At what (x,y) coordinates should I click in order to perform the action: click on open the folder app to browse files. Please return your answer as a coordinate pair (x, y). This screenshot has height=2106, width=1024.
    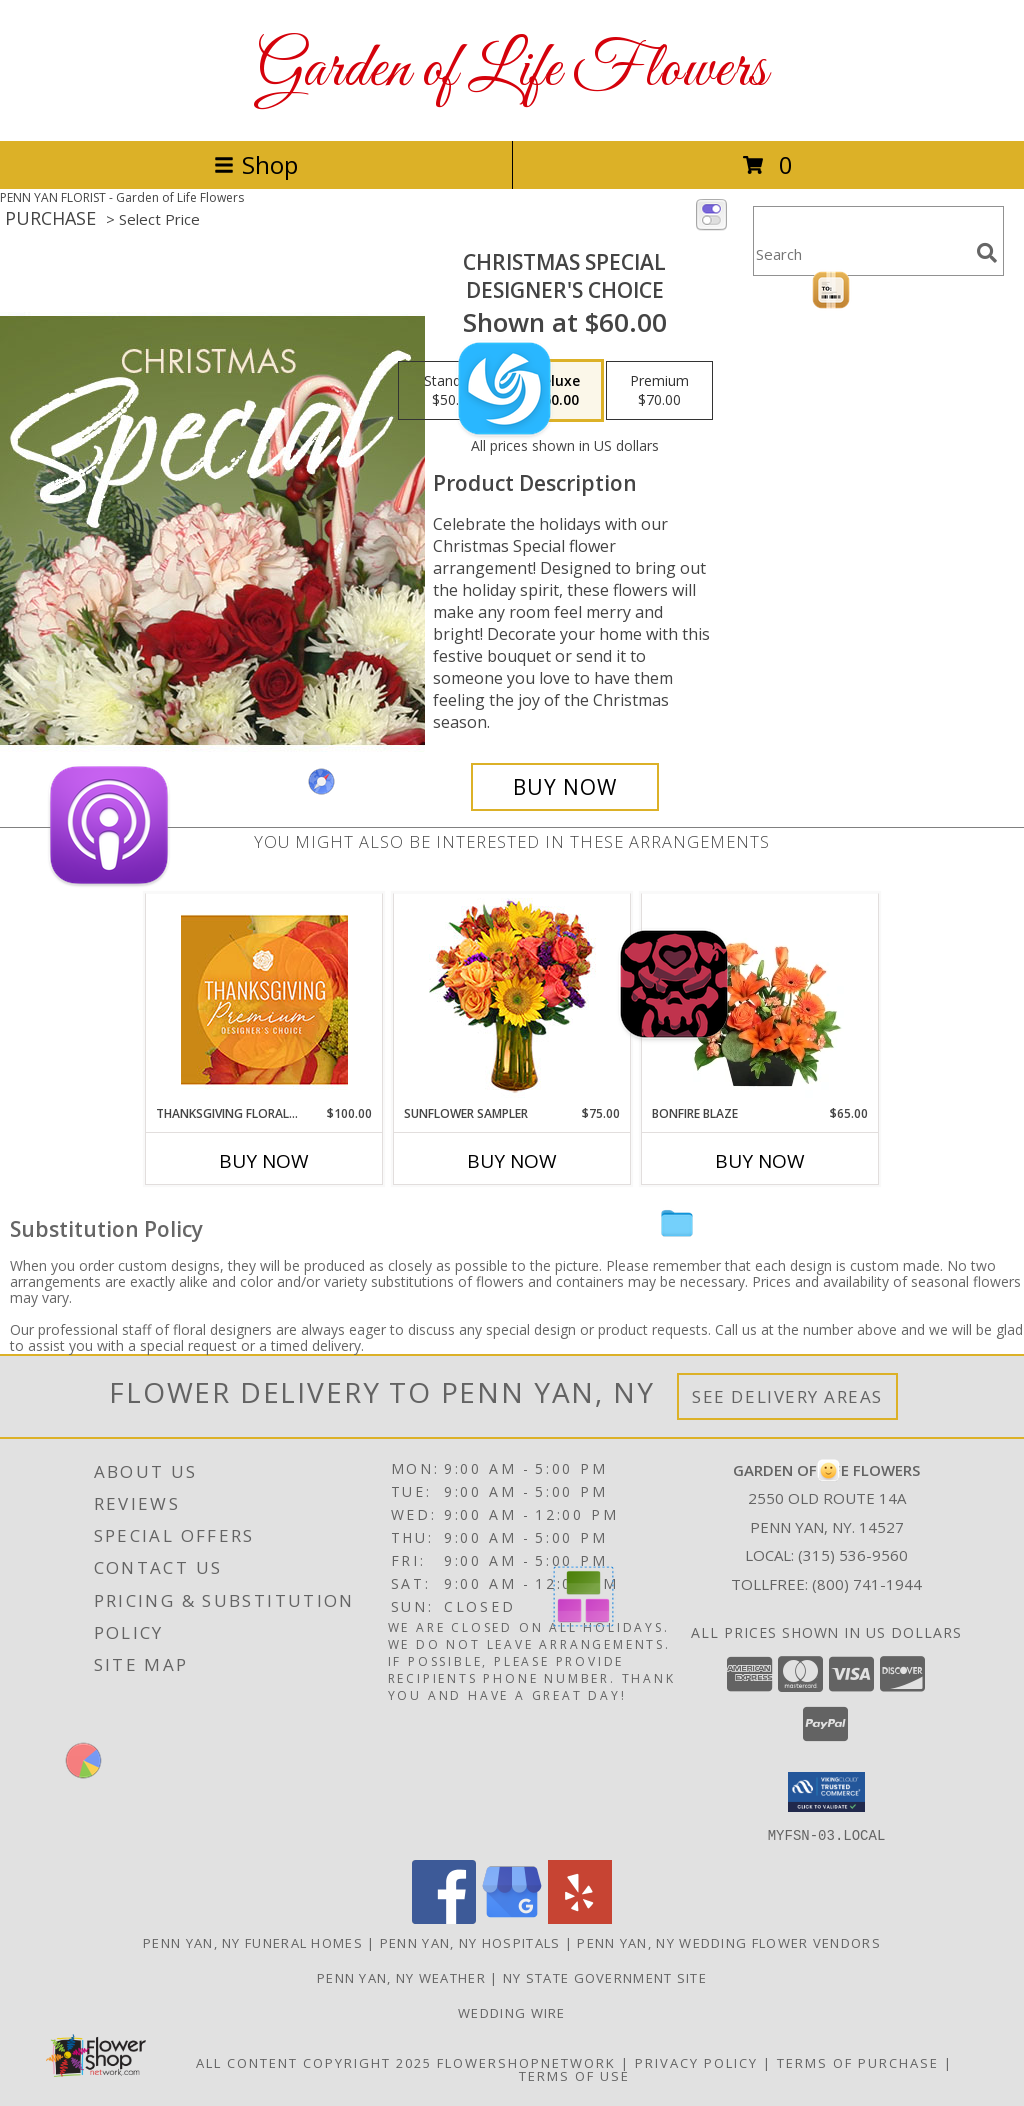
    Looking at the image, I should click on (677, 1223).